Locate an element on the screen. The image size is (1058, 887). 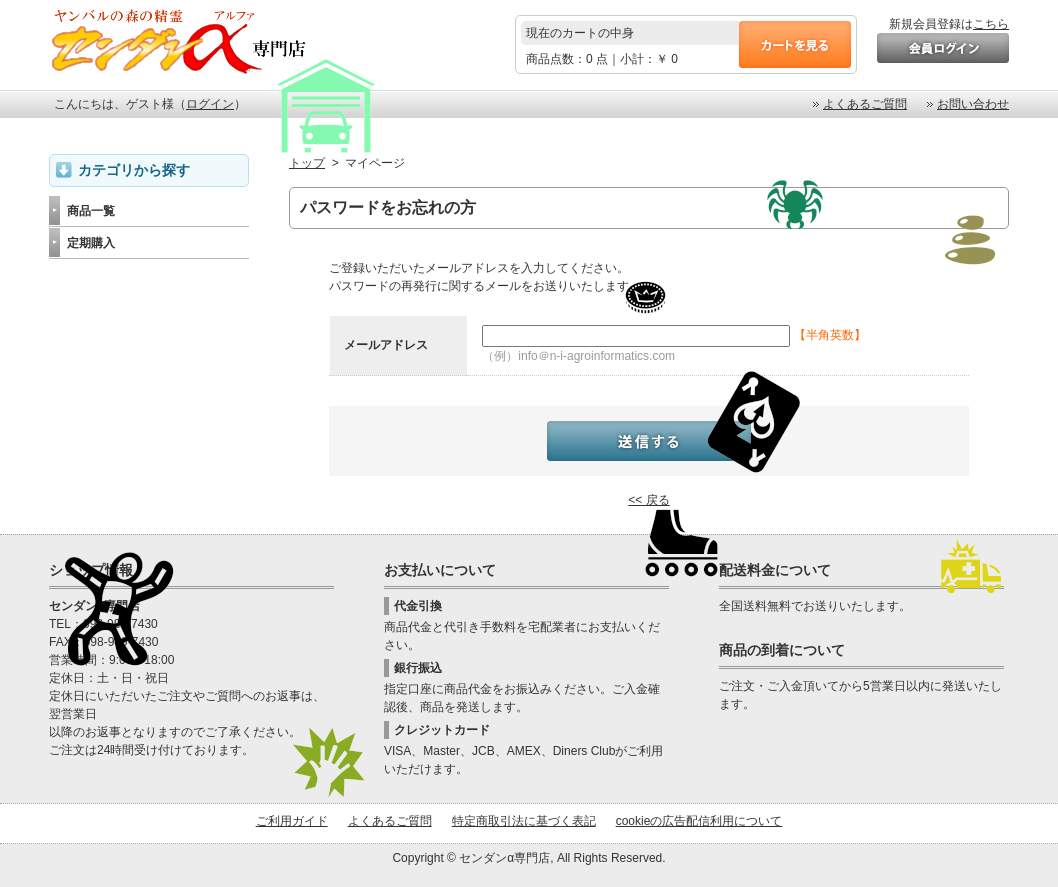
ace of spades playing card is located at coordinates (753, 421).